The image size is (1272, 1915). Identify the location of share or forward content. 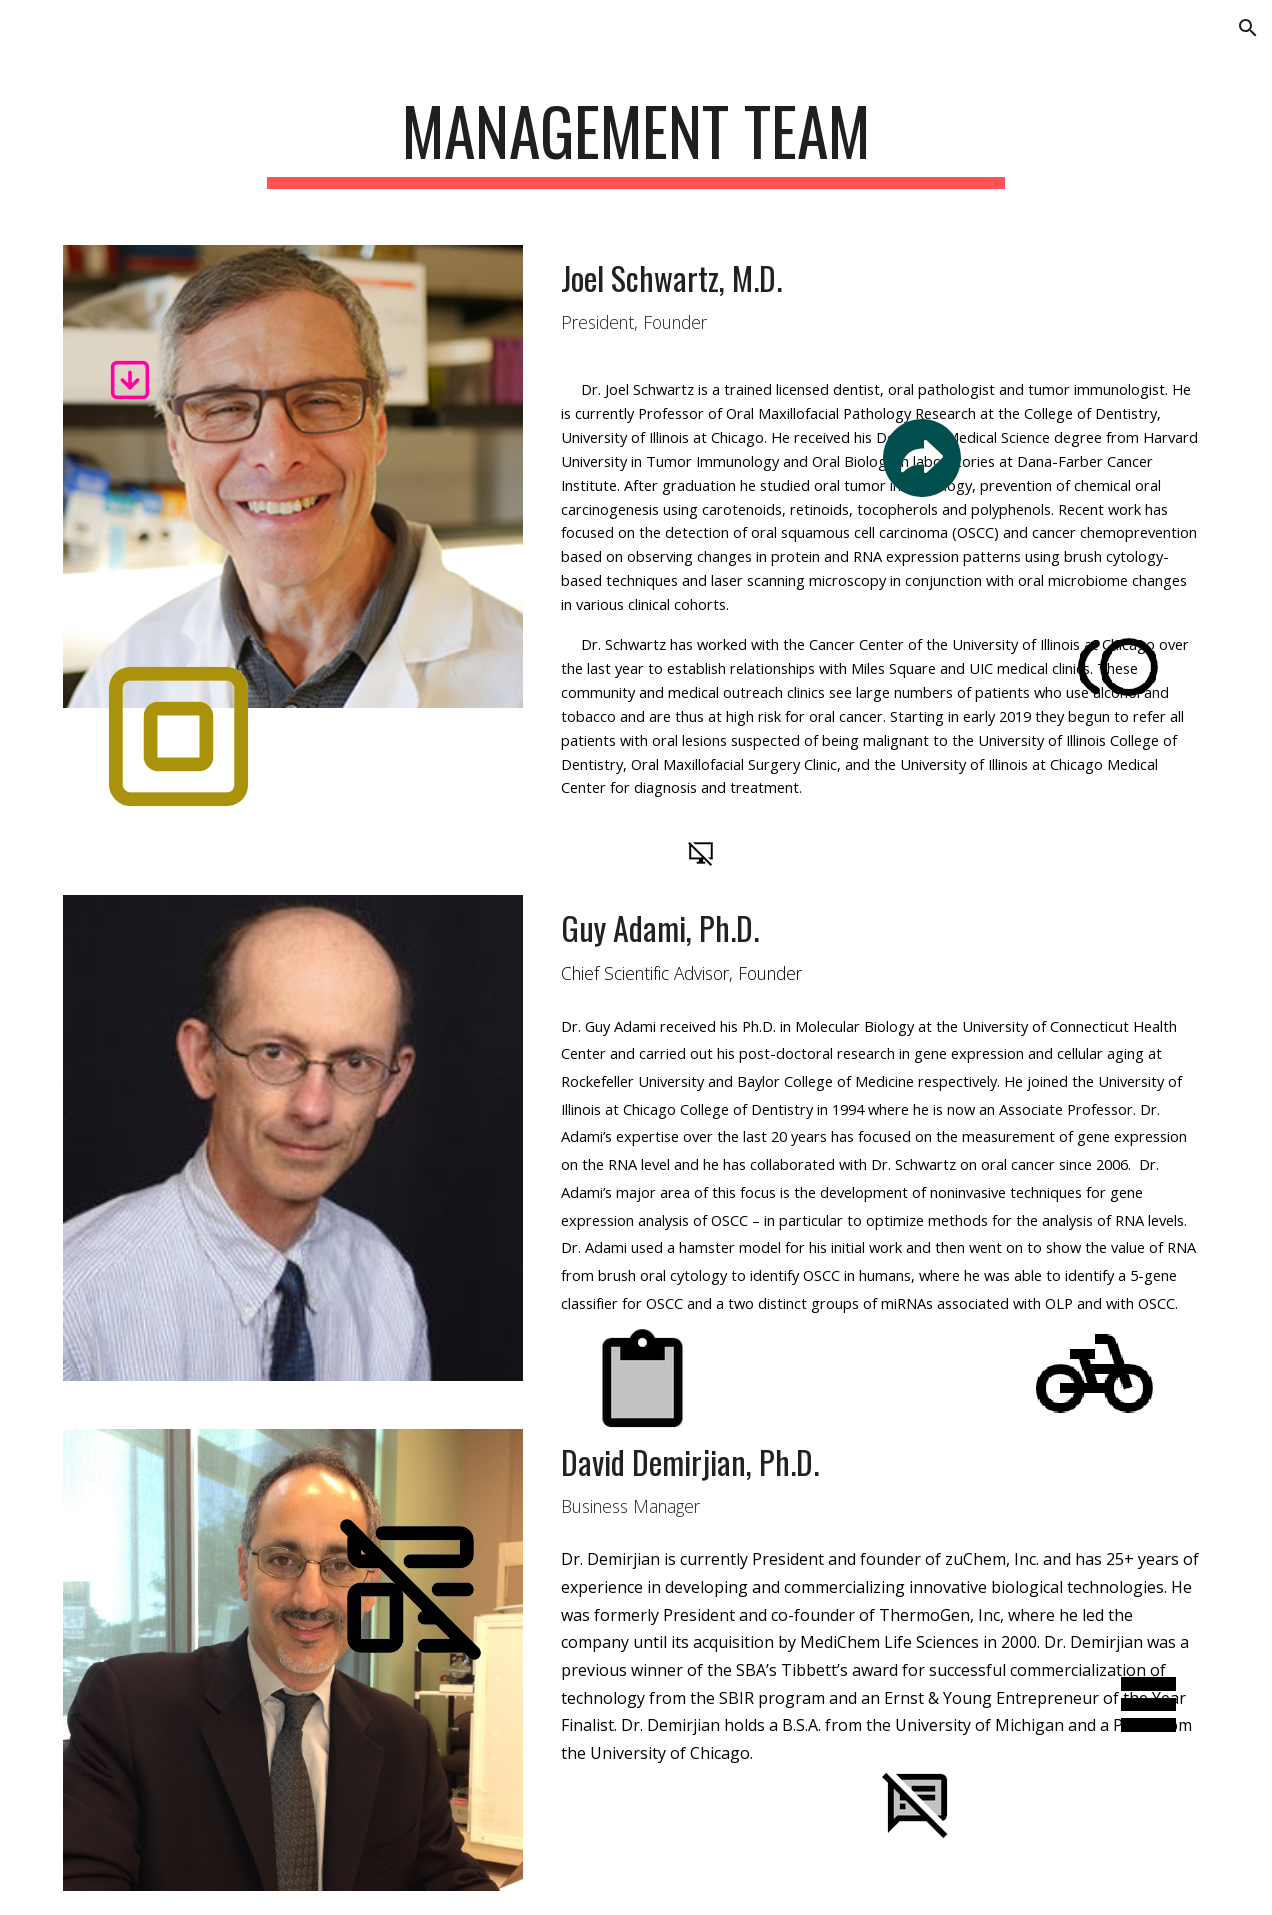
(922, 458).